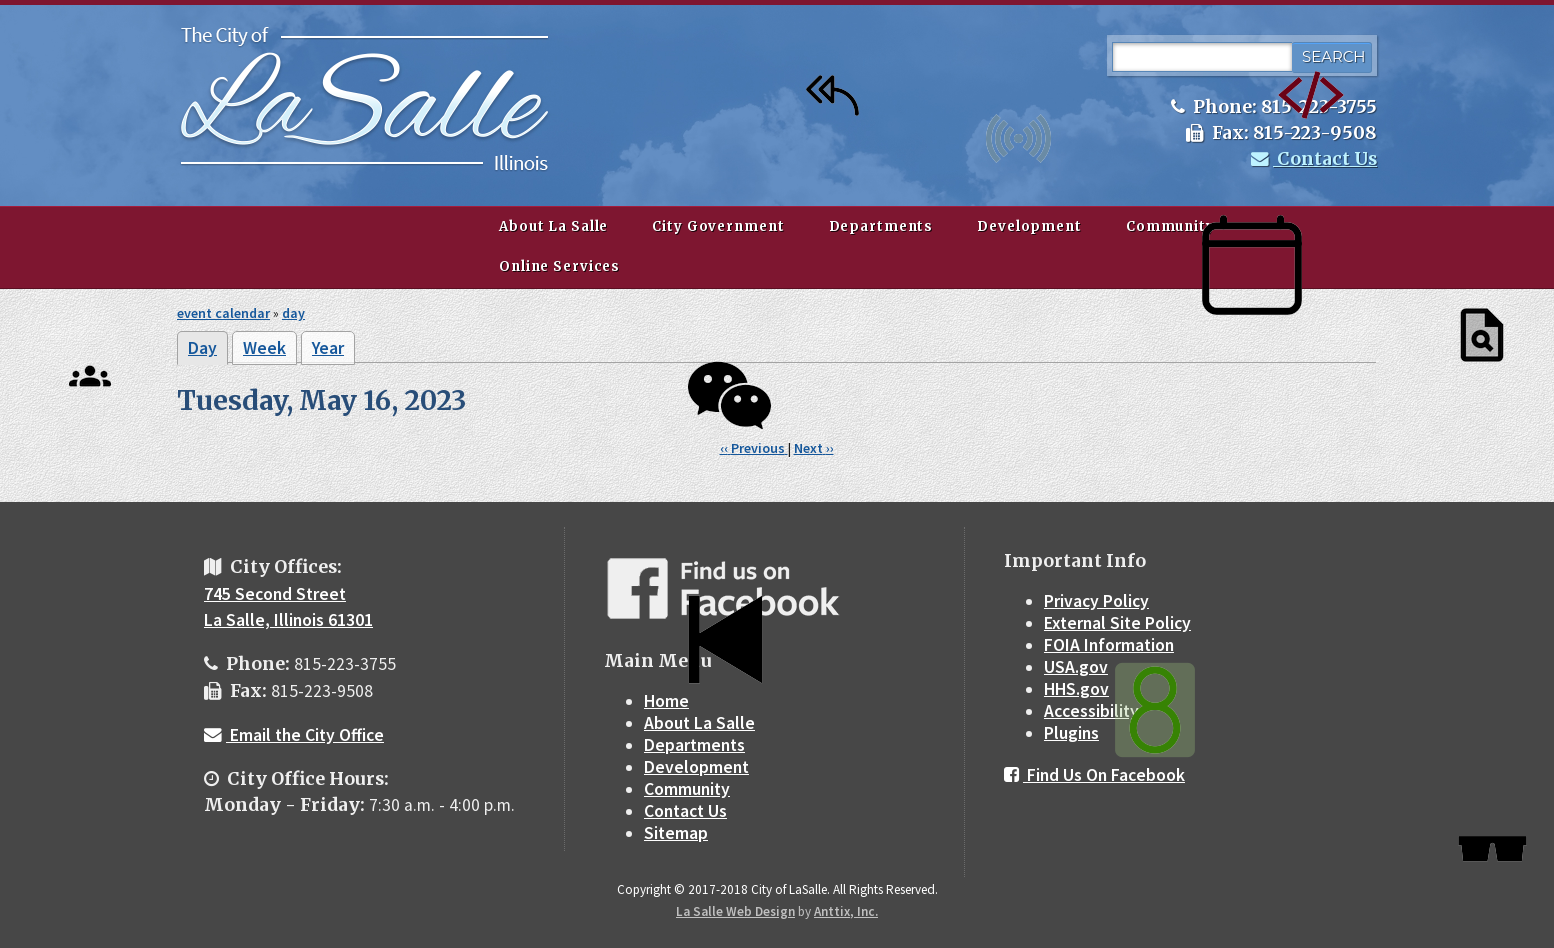  What do you see at coordinates (1155, 710) in the screenshot?
I see `indicates the number eight in a sequence or list` at bounding box center [1155, 710].